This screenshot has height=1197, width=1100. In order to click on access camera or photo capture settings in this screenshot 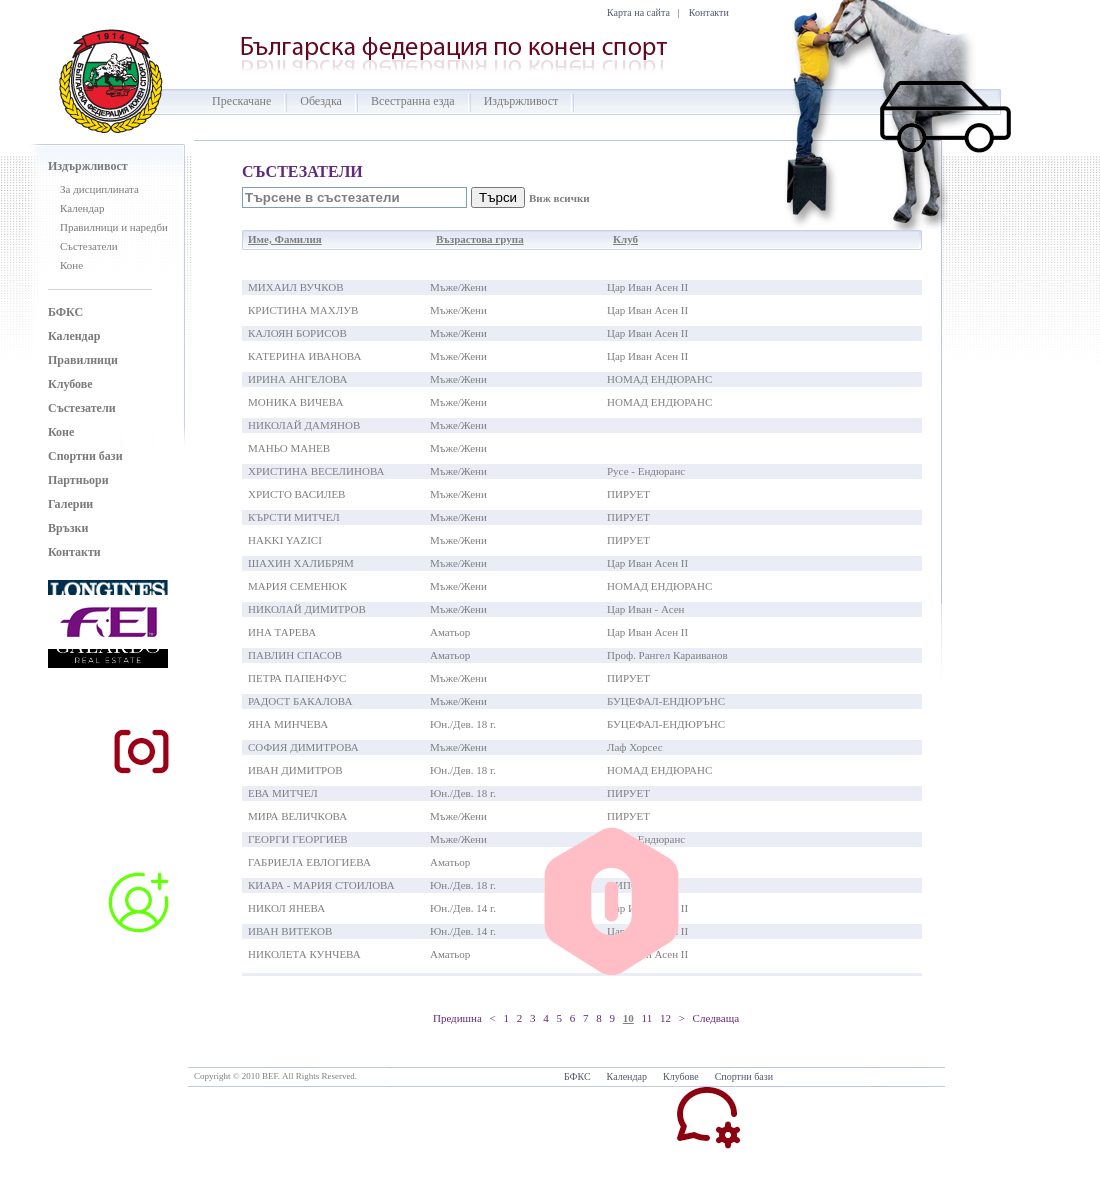, I will do `click(141, 751)`.